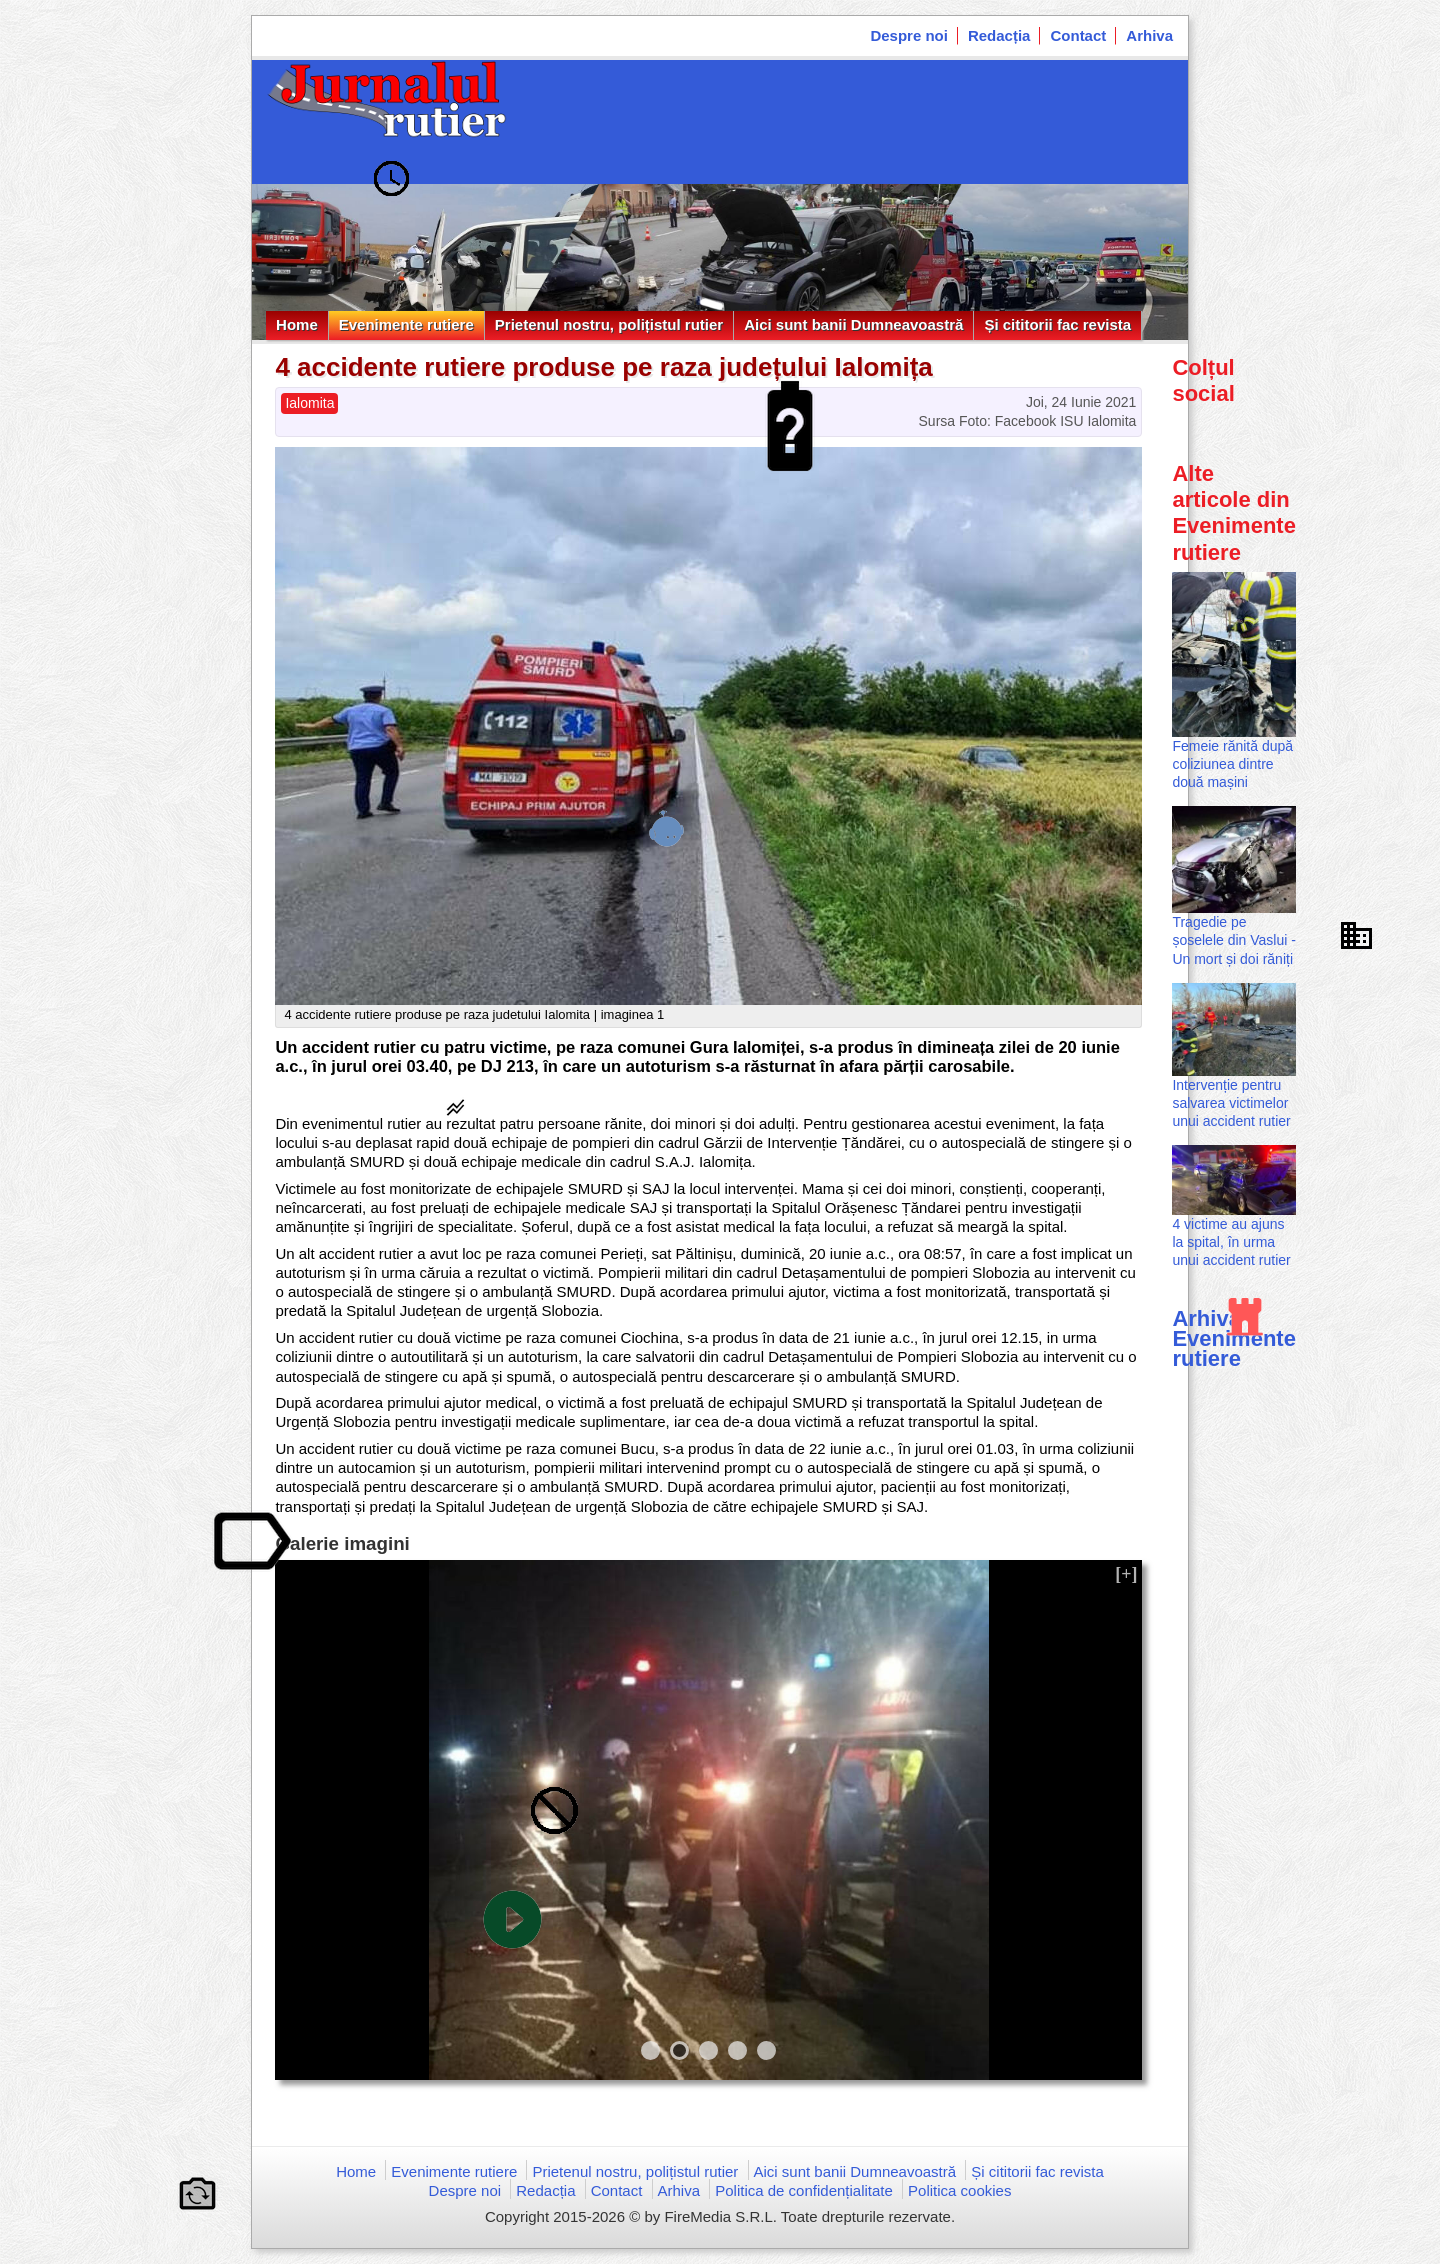 This screenshot has height=2264, width=1440. What do you see at coordinates (197, 2193) in the screenshot?
I see `switch between front and rear camera` at bounding box center [197, 2193].